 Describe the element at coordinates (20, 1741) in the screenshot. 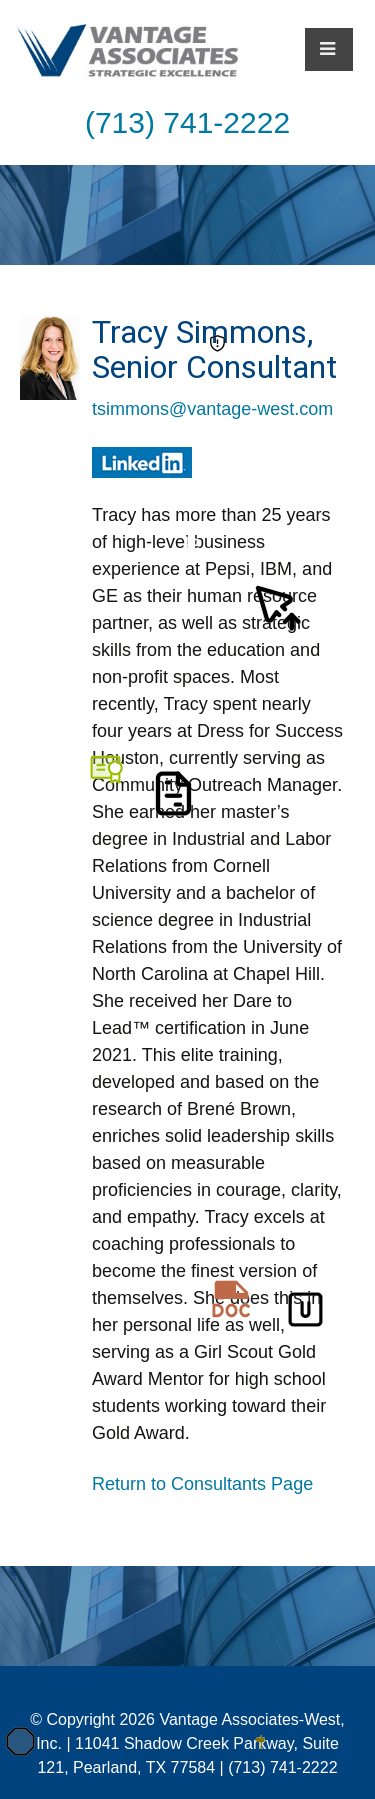

I see `stop or halt action indicator` at that location.